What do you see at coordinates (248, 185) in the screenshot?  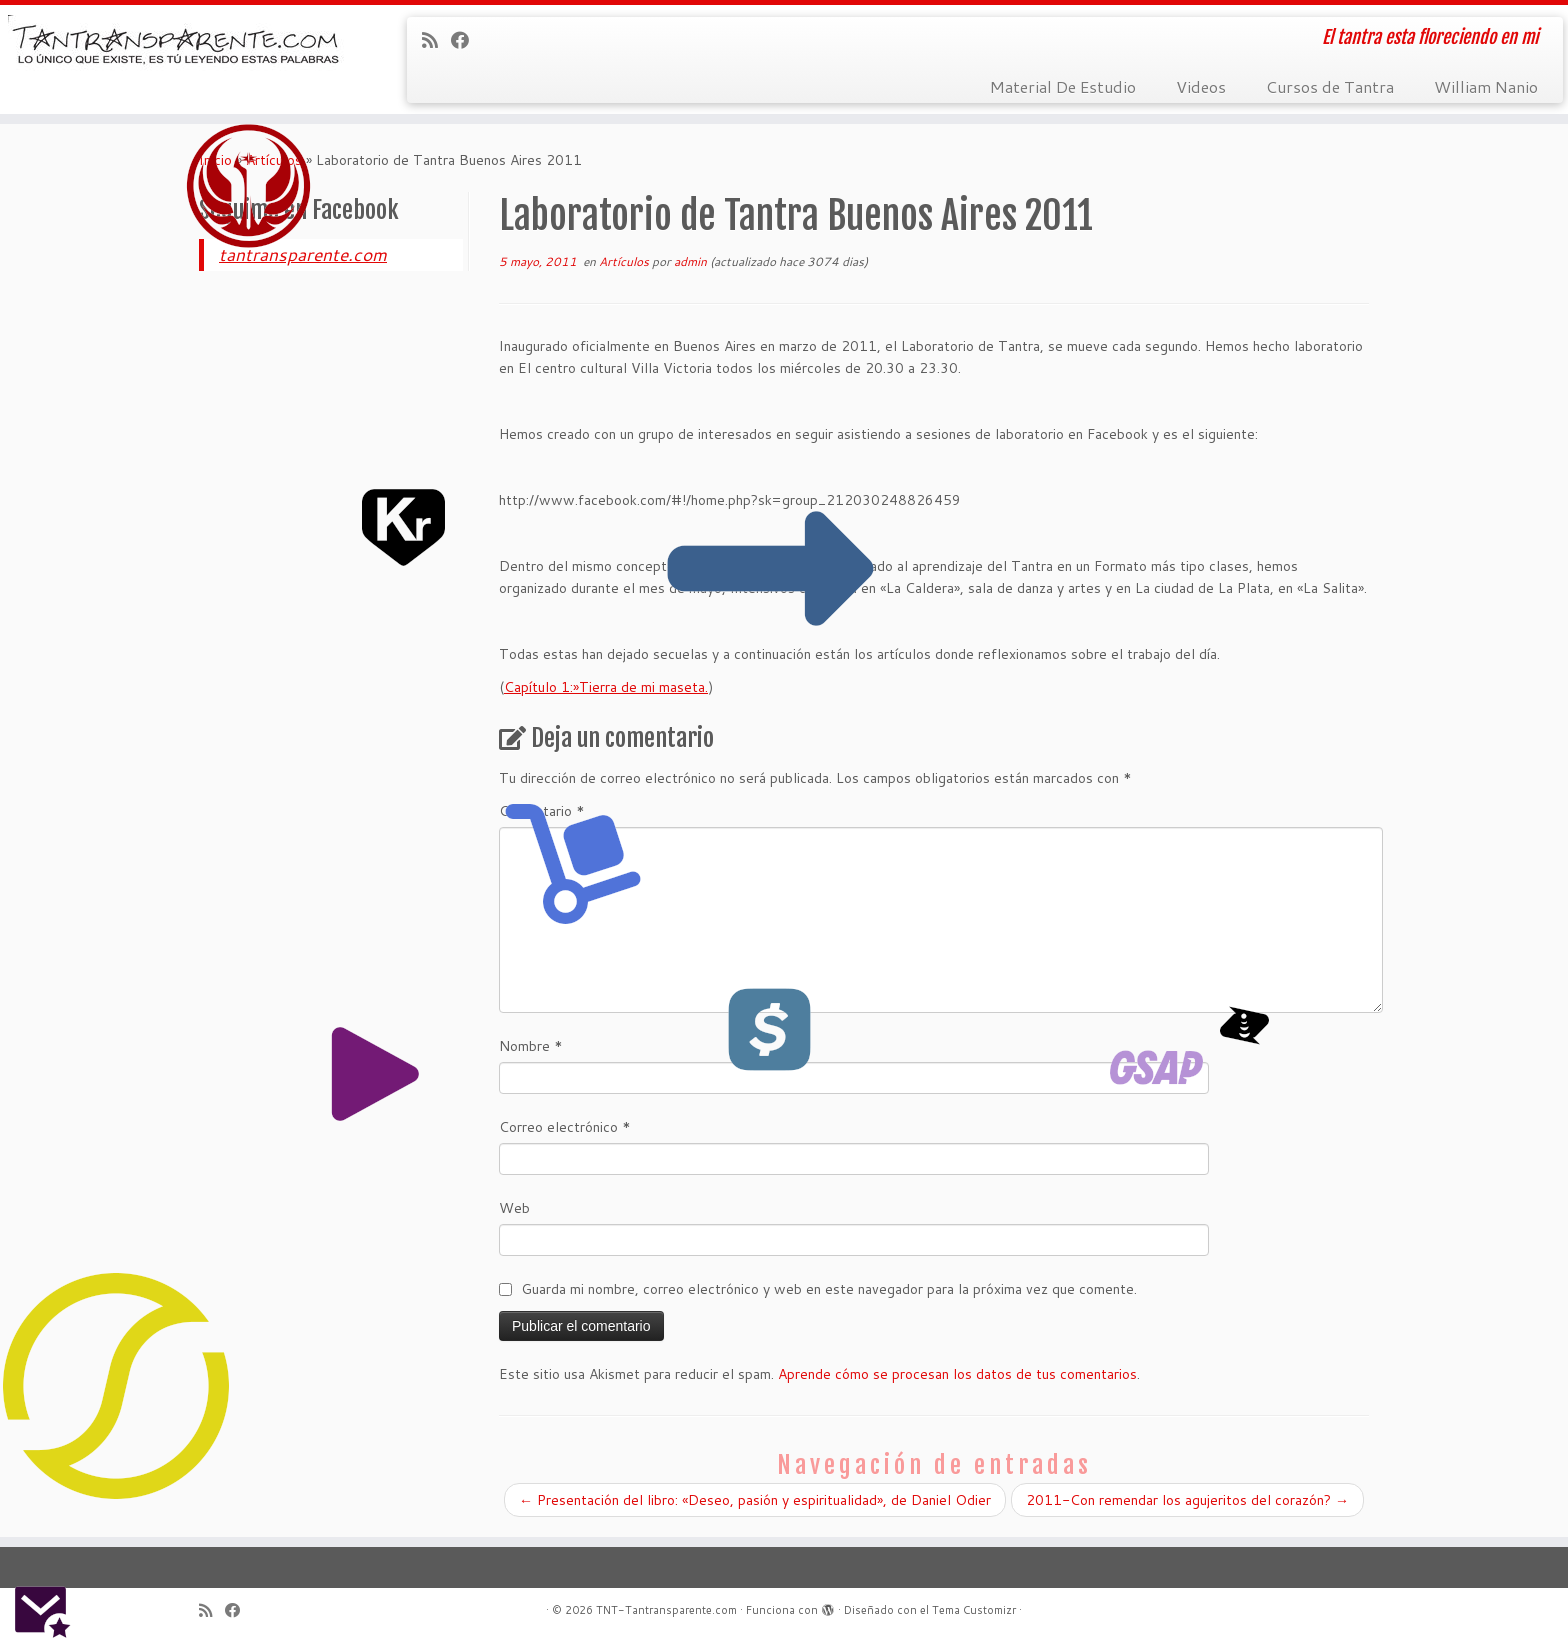 I see `the old republic game or franchise logo` at bounding box center [248, 185].